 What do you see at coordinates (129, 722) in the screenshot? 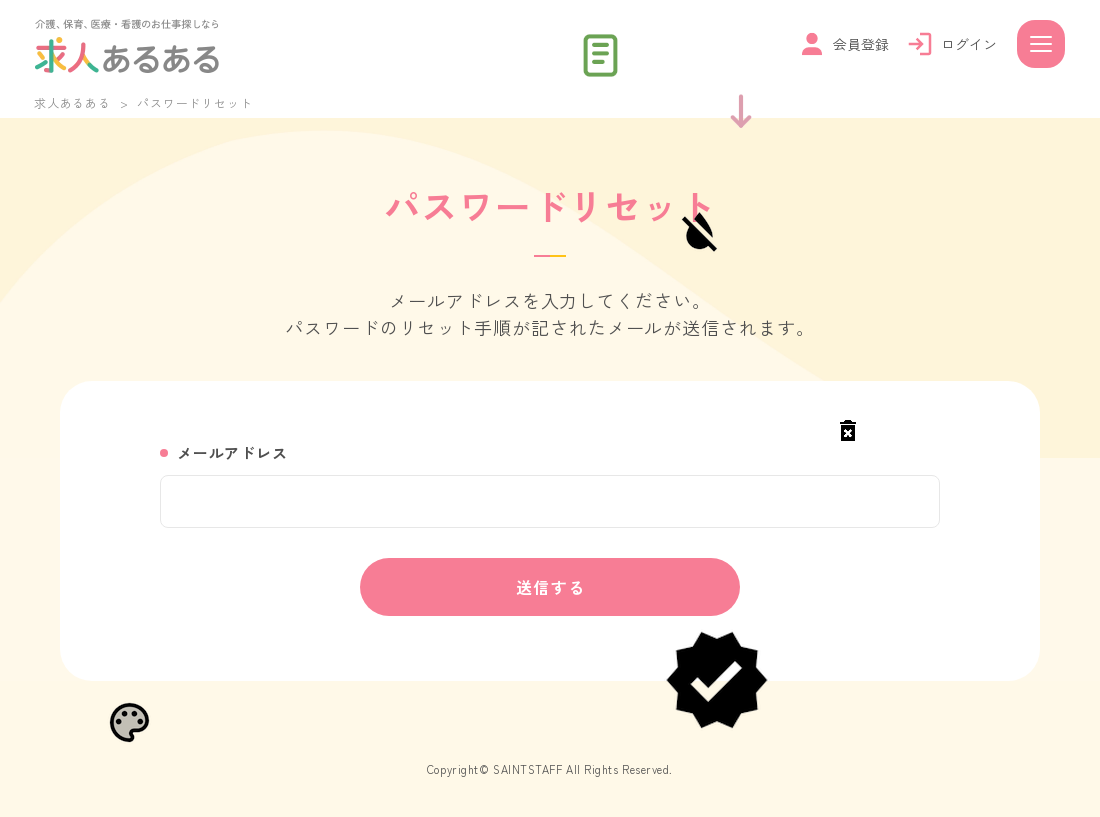
I see `access color or theme customization options` at bounding box center [129, 722].